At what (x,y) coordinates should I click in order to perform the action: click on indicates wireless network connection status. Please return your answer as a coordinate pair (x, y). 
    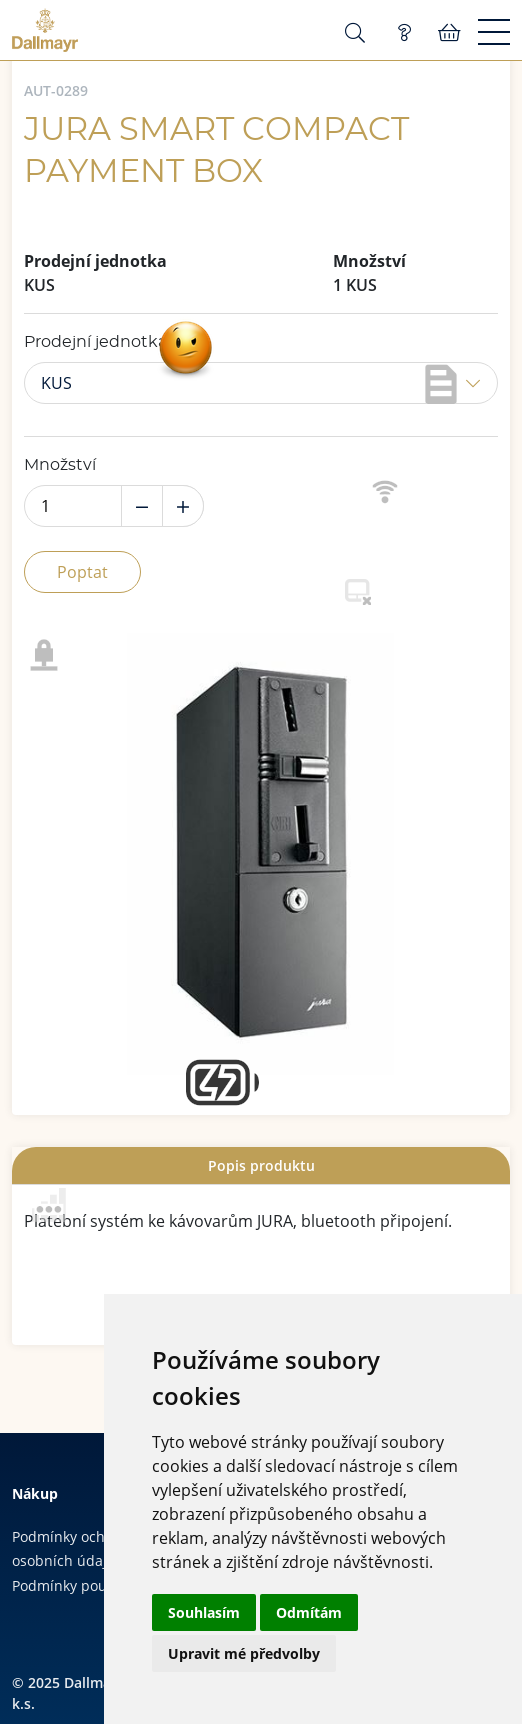
    Looking at the image, I should click on (385, 491).